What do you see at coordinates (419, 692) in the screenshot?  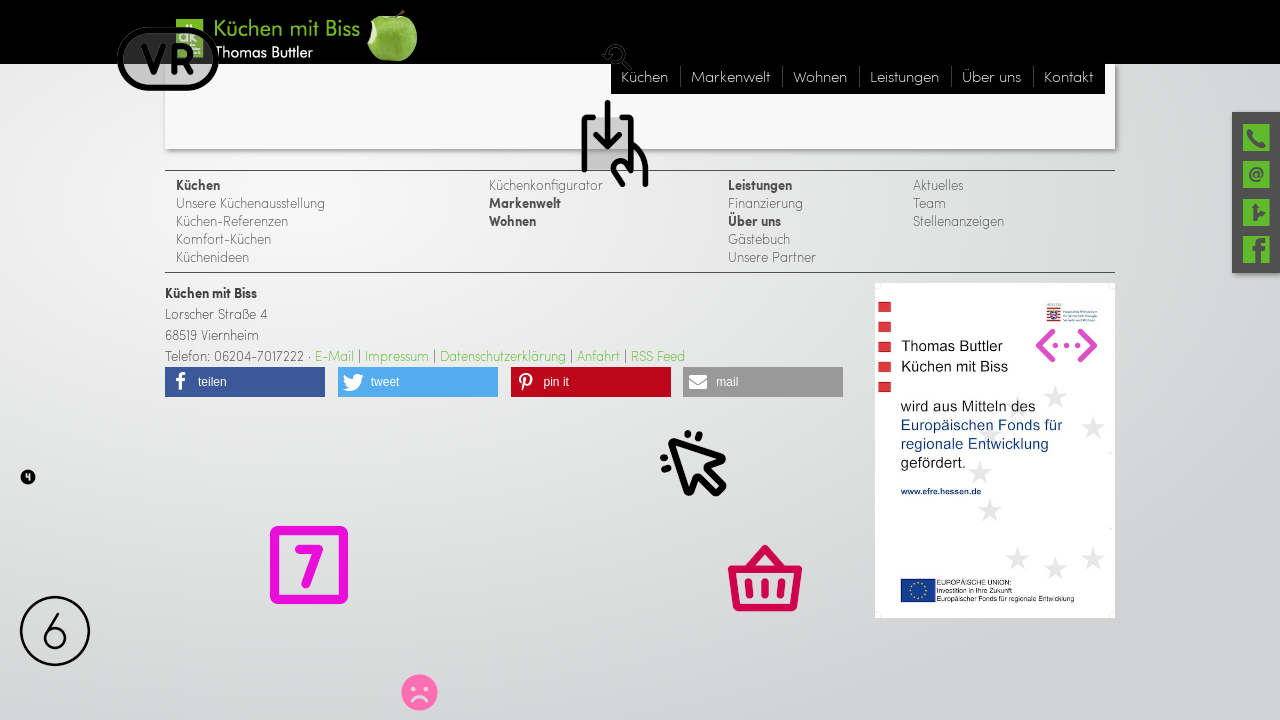 I see `indicate negative feedback or dissatisfaction` at bounding box center [419, 692].